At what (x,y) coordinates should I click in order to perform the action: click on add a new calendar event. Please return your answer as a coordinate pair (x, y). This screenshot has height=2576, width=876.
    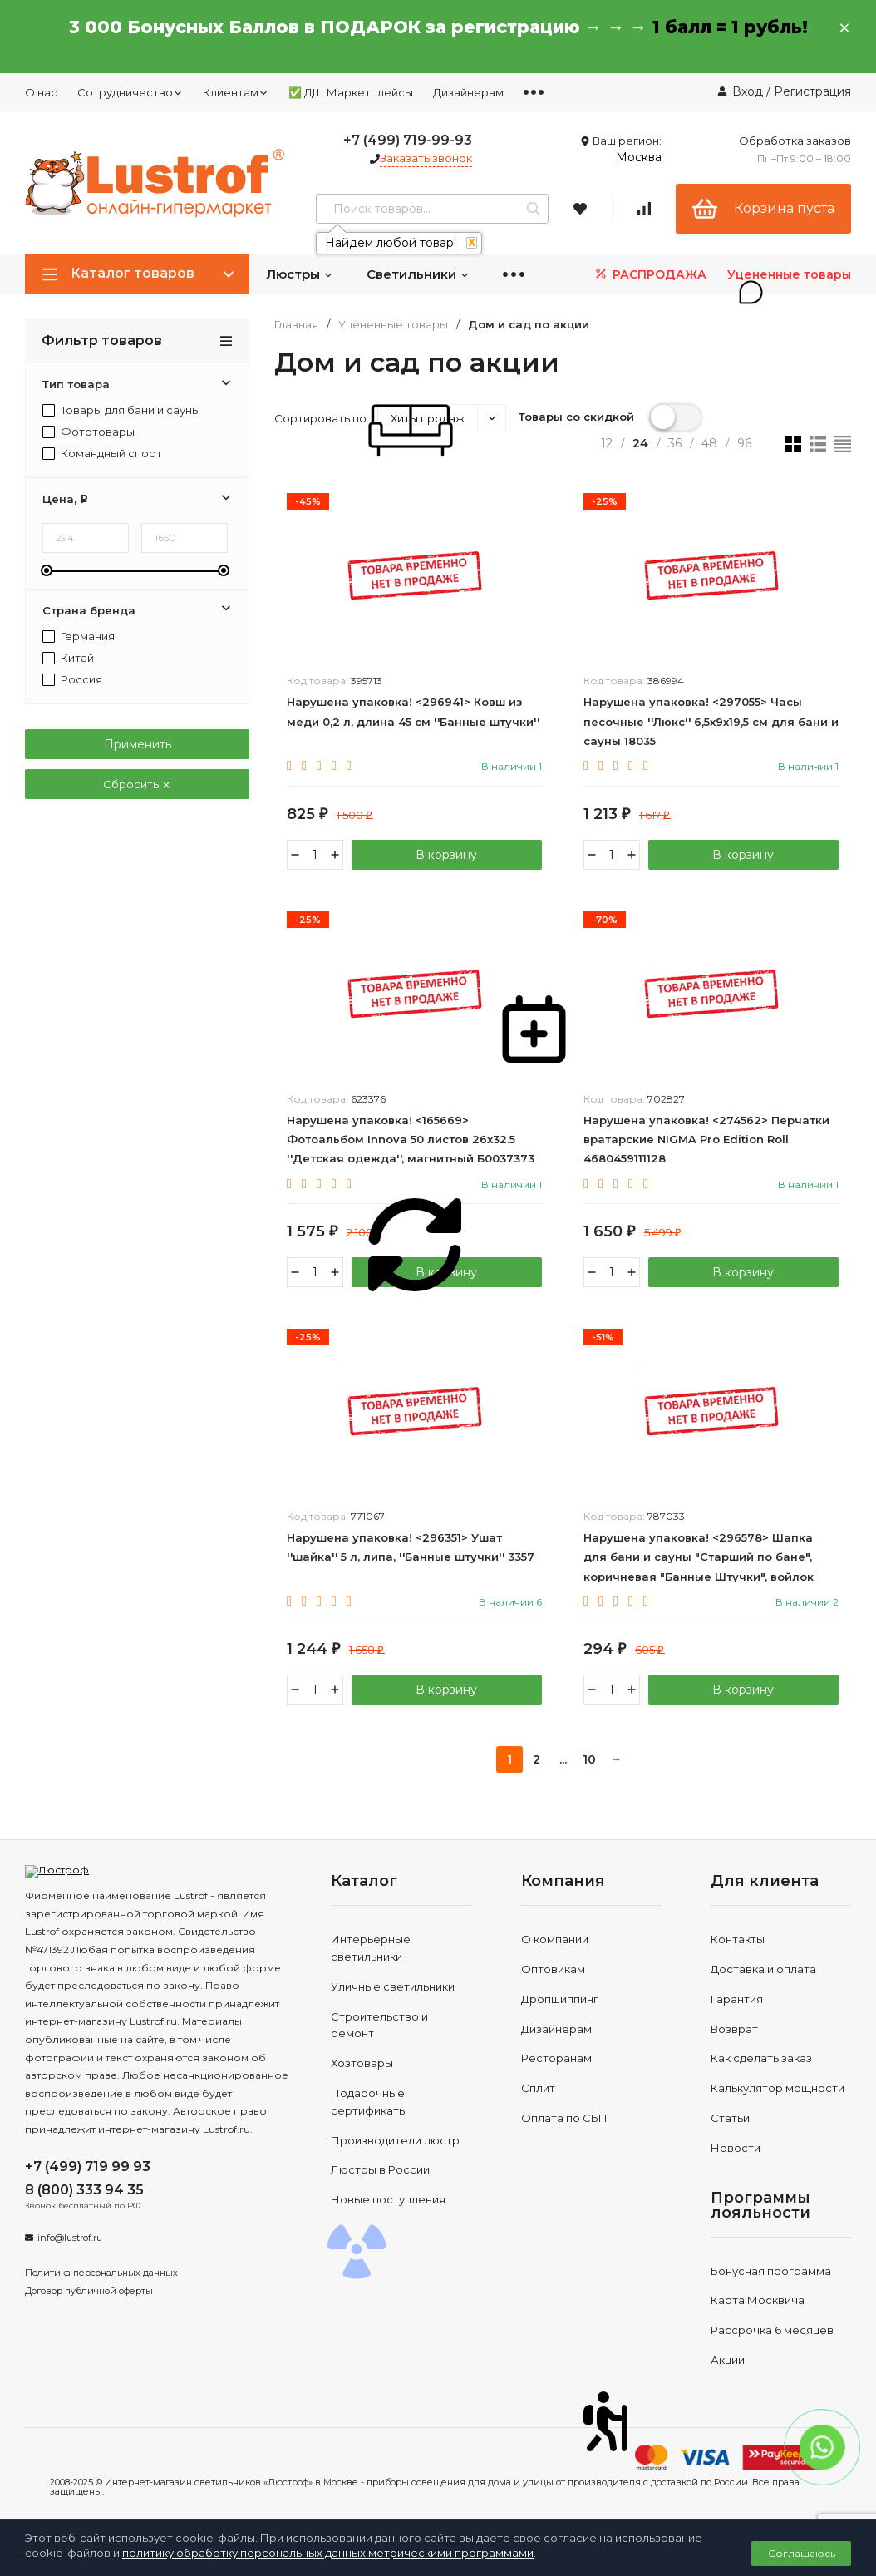
    Looking at the image, I should click on (534, 1031).